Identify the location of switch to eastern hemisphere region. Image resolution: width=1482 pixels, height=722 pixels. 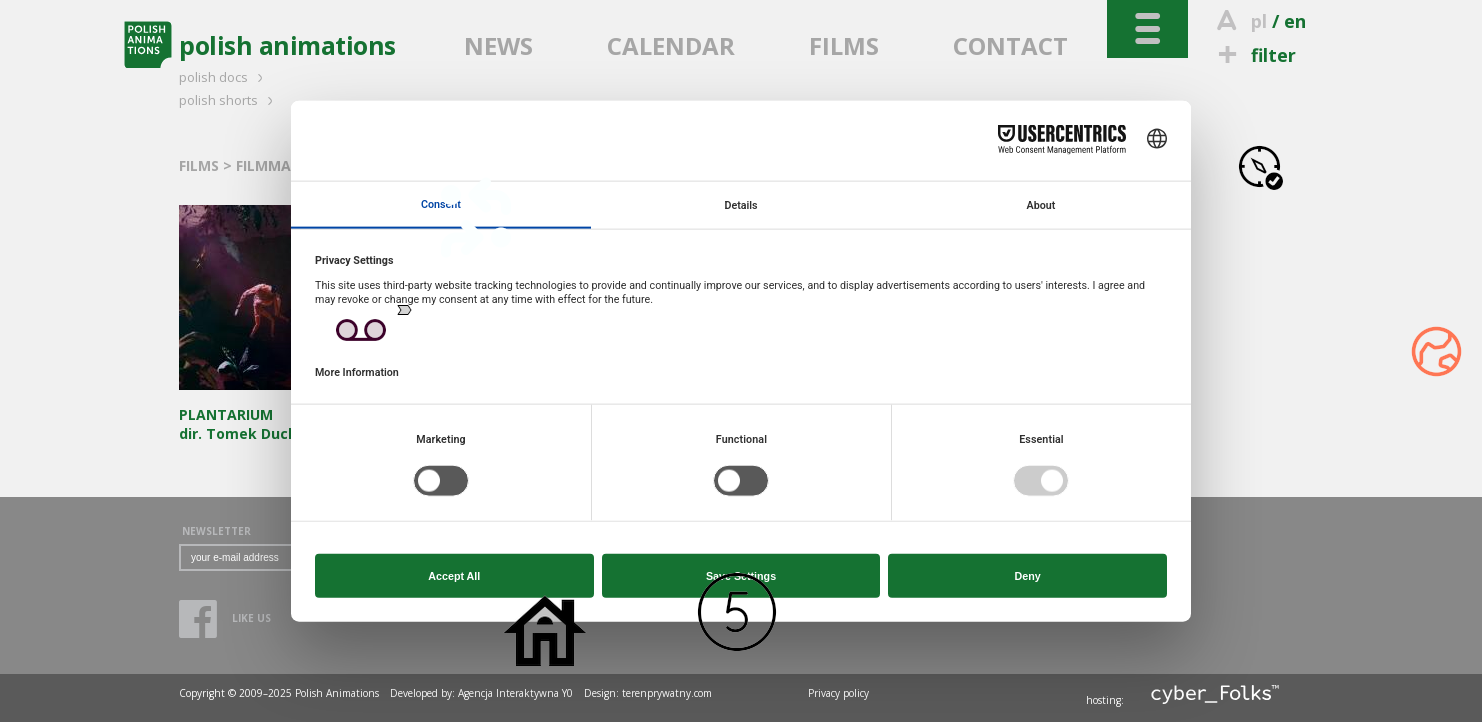
(1436, 351).